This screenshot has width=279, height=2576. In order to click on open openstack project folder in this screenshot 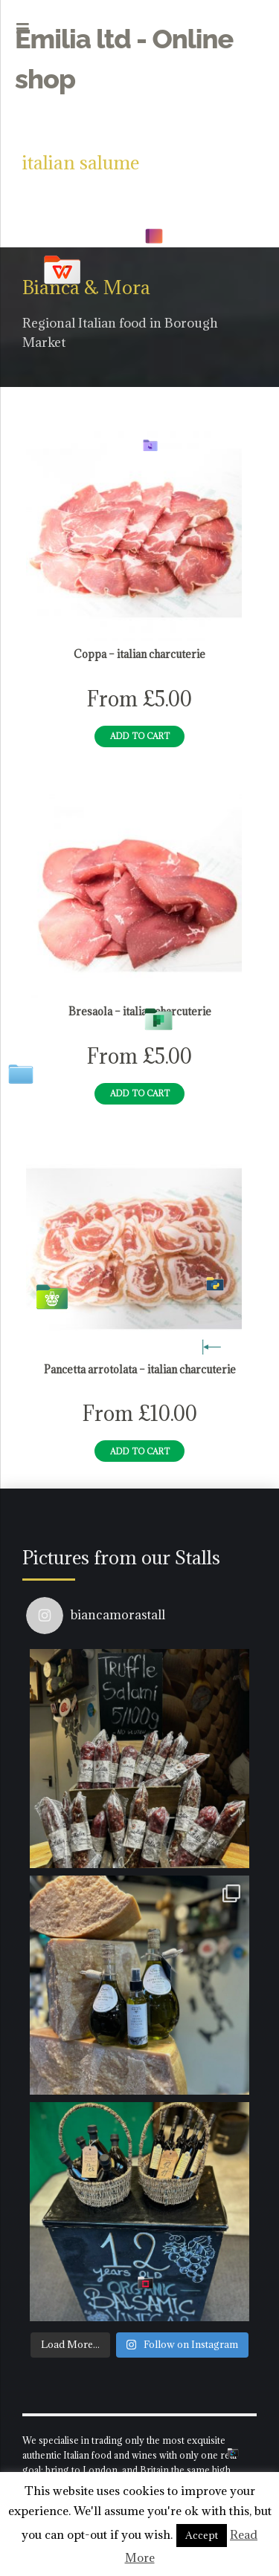, I will do `click(145, 2283)`.